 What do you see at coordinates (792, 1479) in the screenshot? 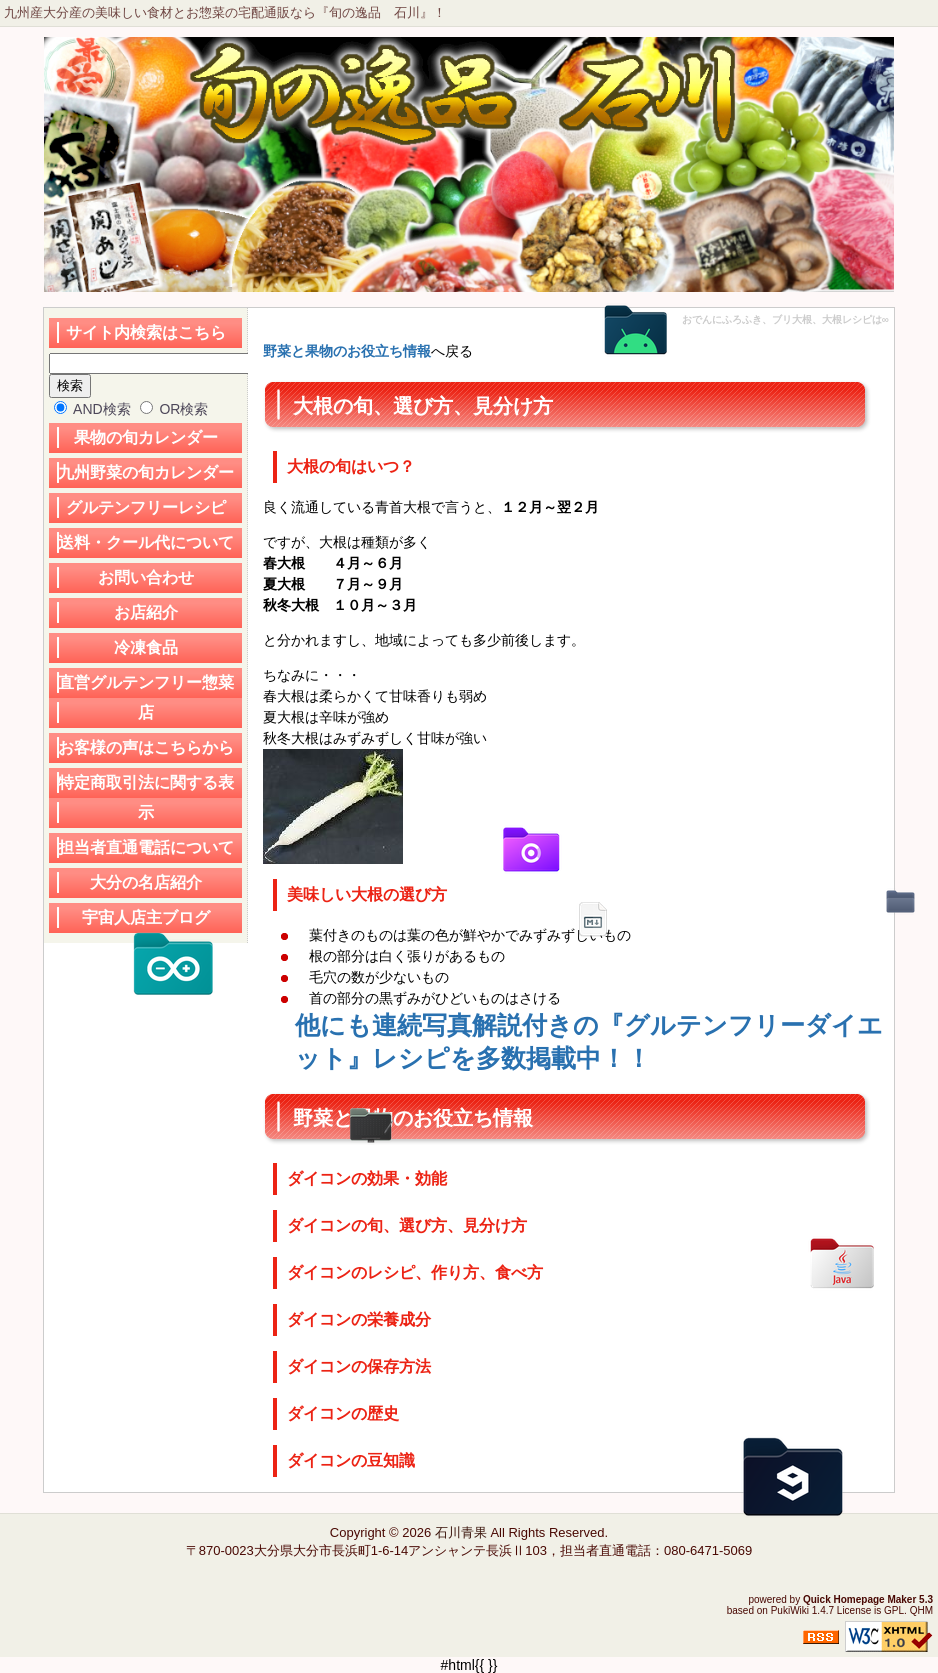
I see `open 9GAG downloads folder` at bounding box center [792, 1479].